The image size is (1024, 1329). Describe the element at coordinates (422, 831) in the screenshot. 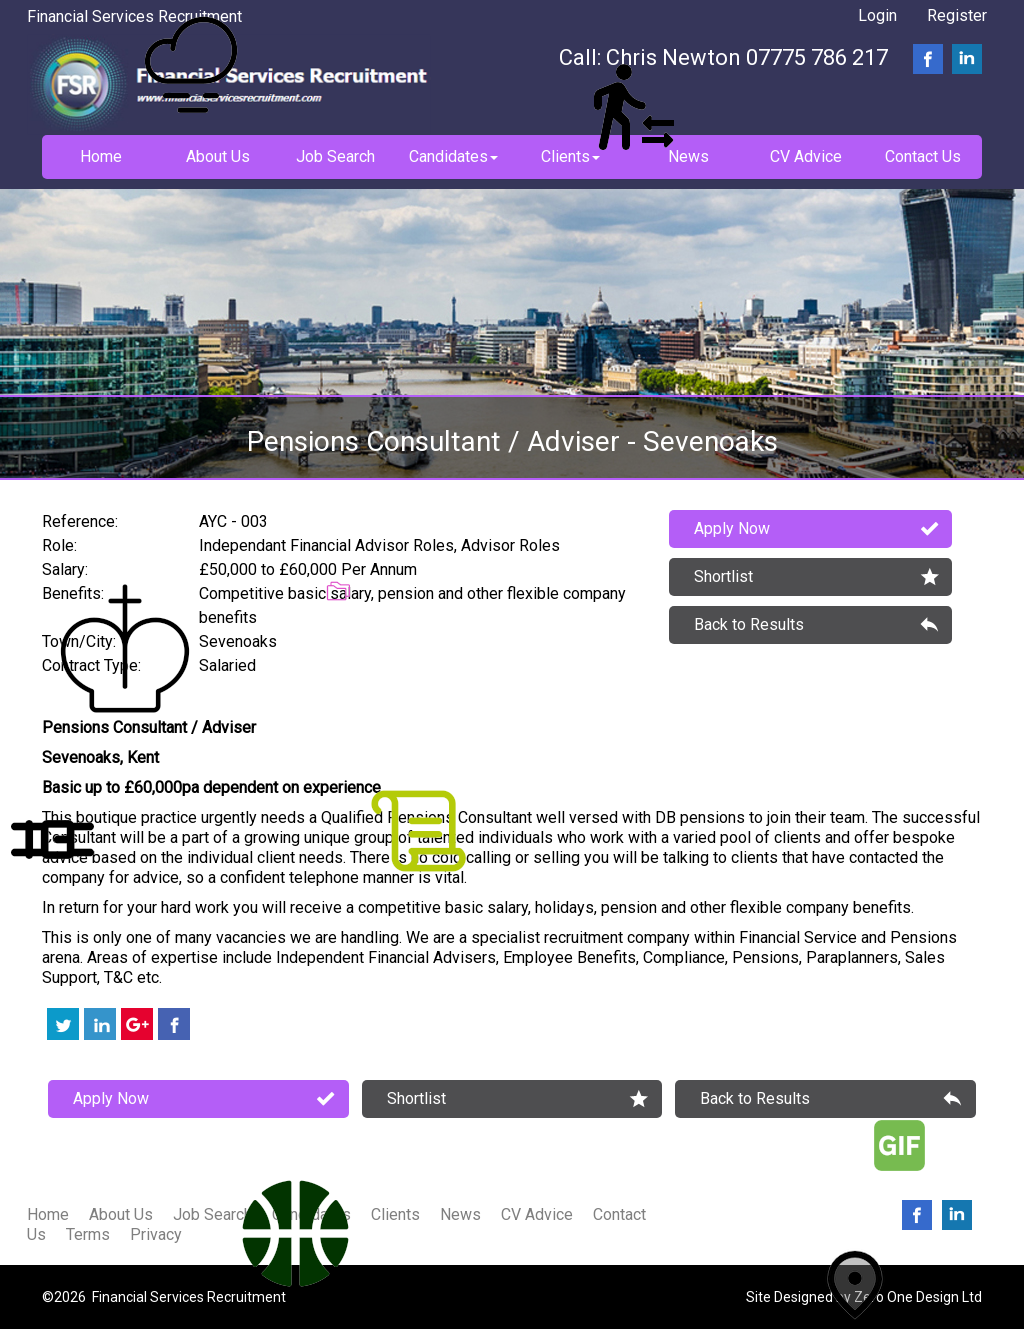

I see `view terms and conditions or legal document` at that location.